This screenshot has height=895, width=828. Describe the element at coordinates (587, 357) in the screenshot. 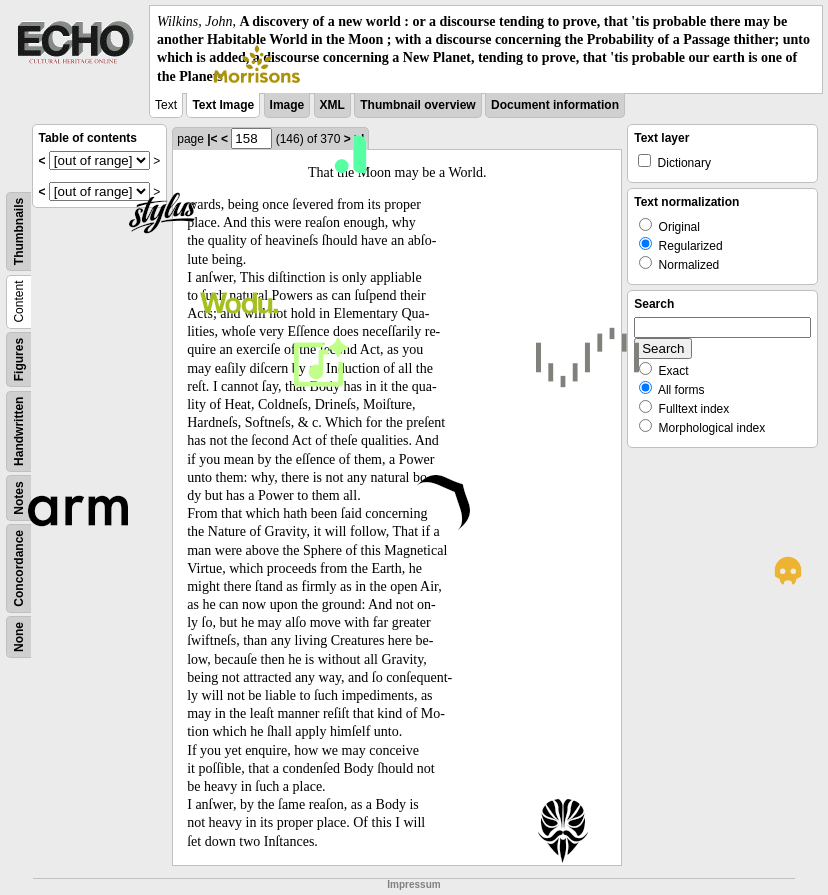

I see `unraid server management application` at that location.